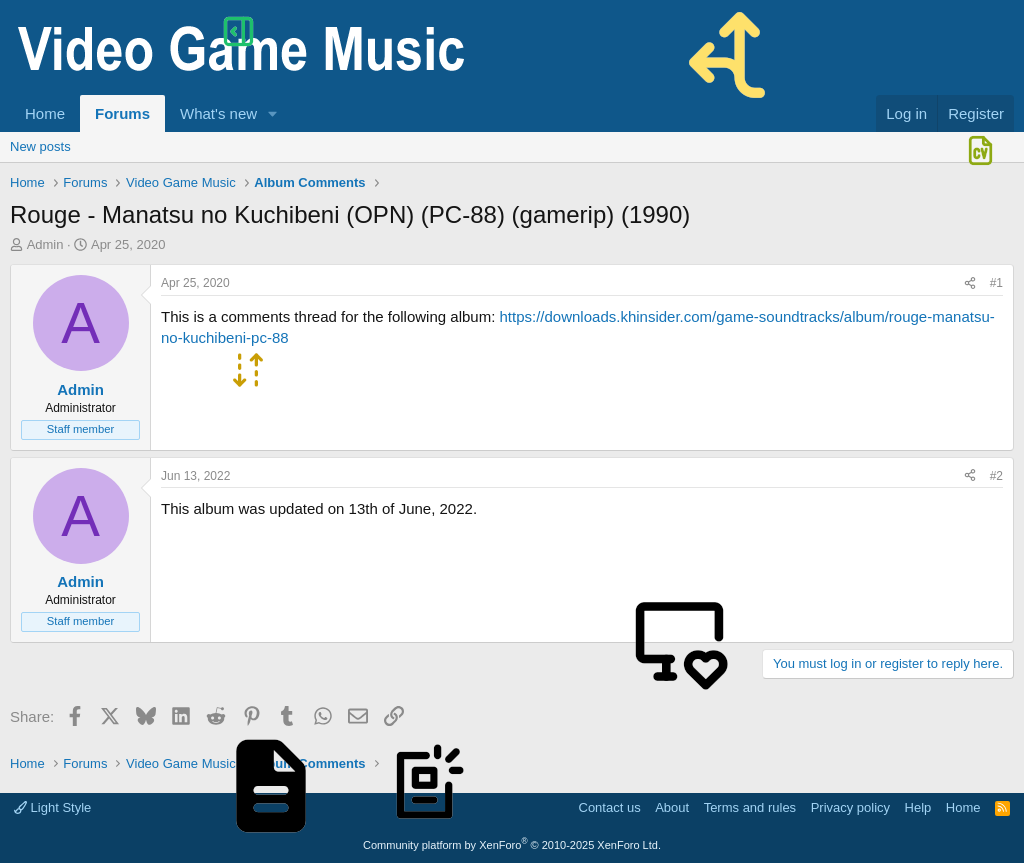 The height and width of the screenshot is (863, 1024). I want to click on expand the right sidebar panel, so click(238, 31).